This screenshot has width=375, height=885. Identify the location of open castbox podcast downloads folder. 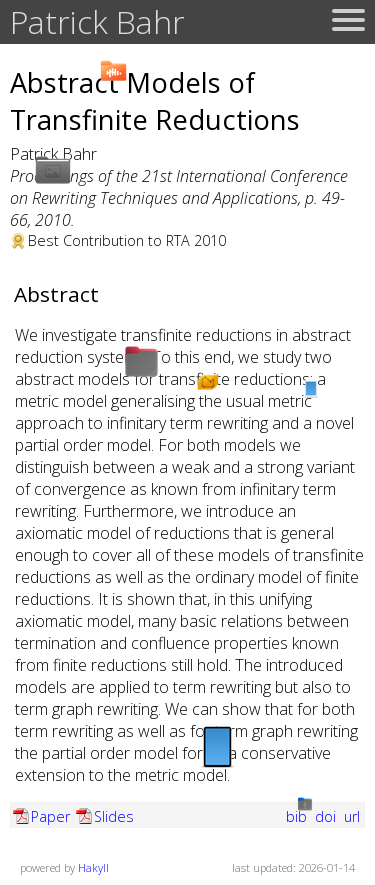
(113, 71).